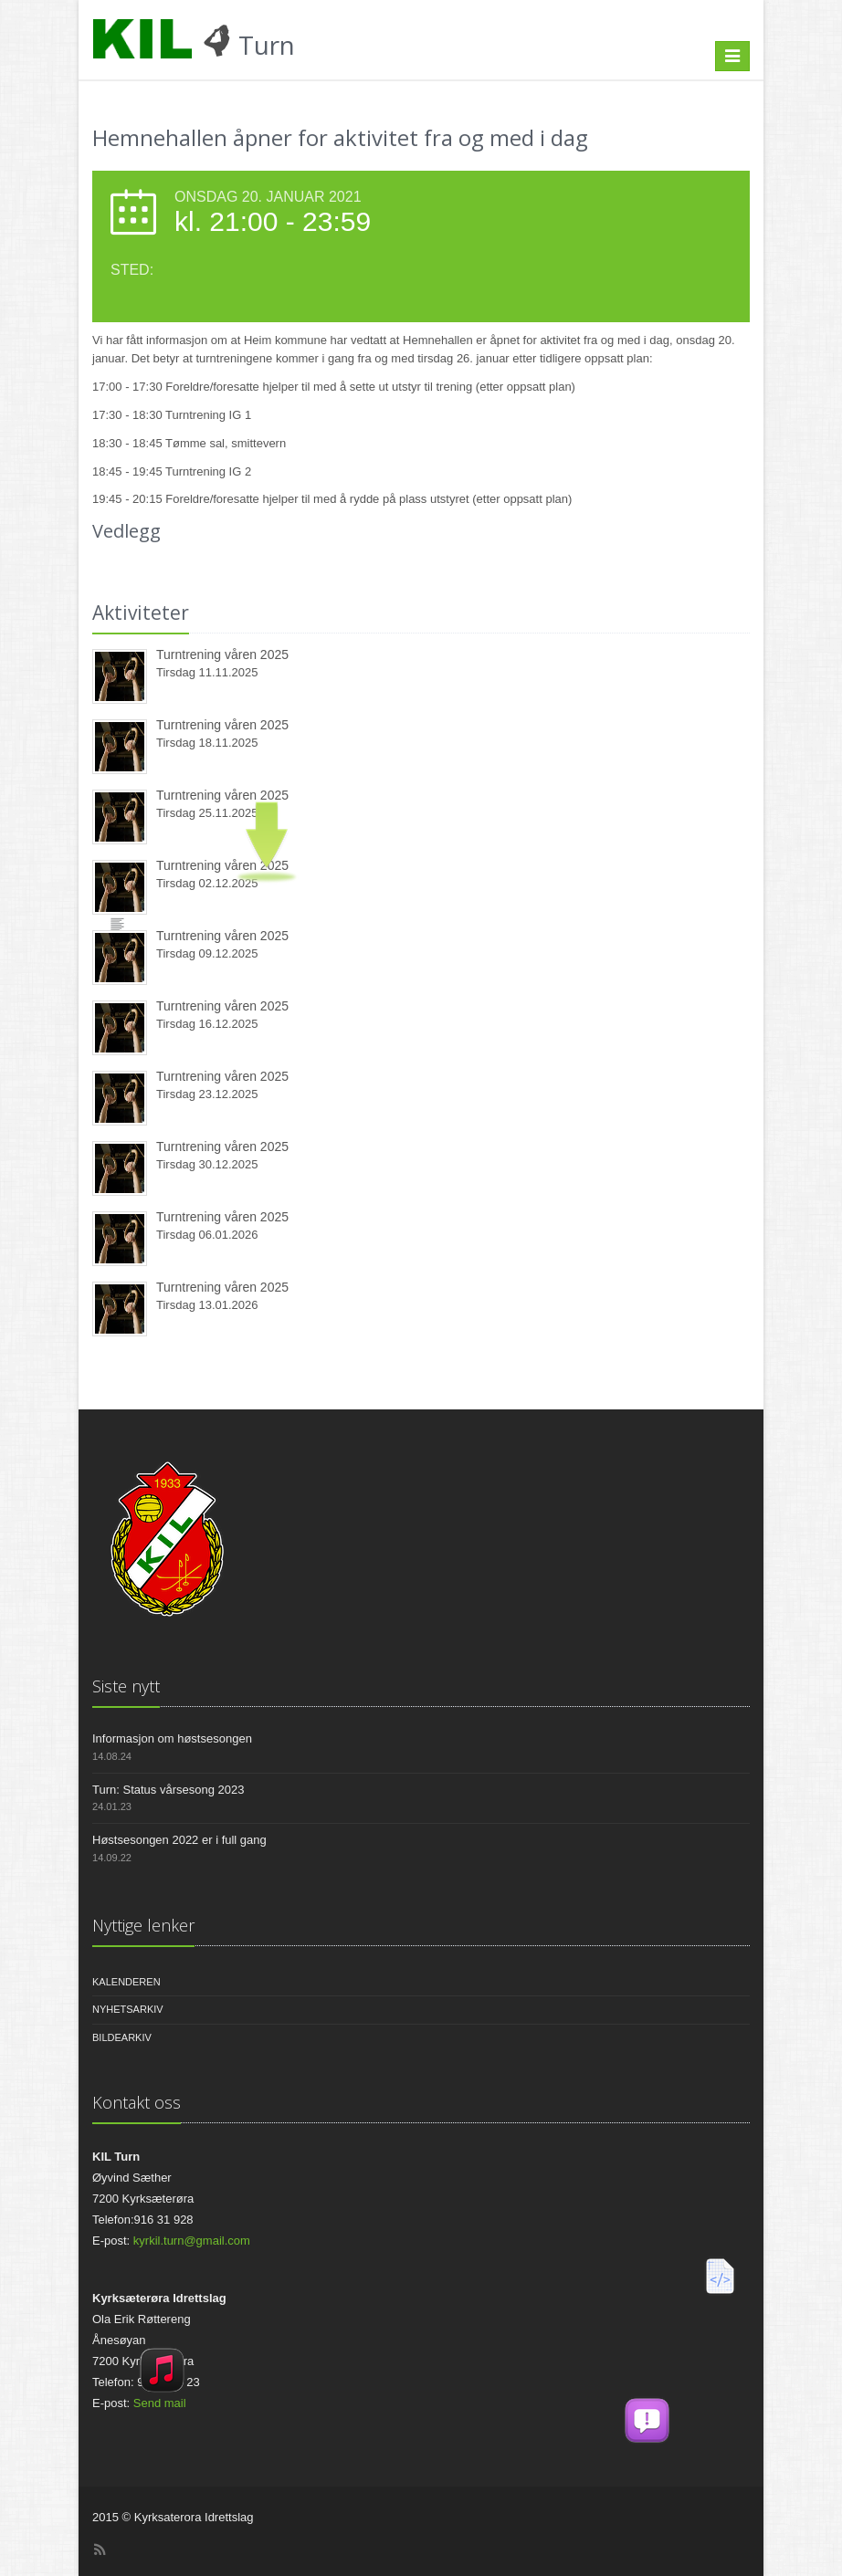  I want to click on an html template file, so click(720, 2276).